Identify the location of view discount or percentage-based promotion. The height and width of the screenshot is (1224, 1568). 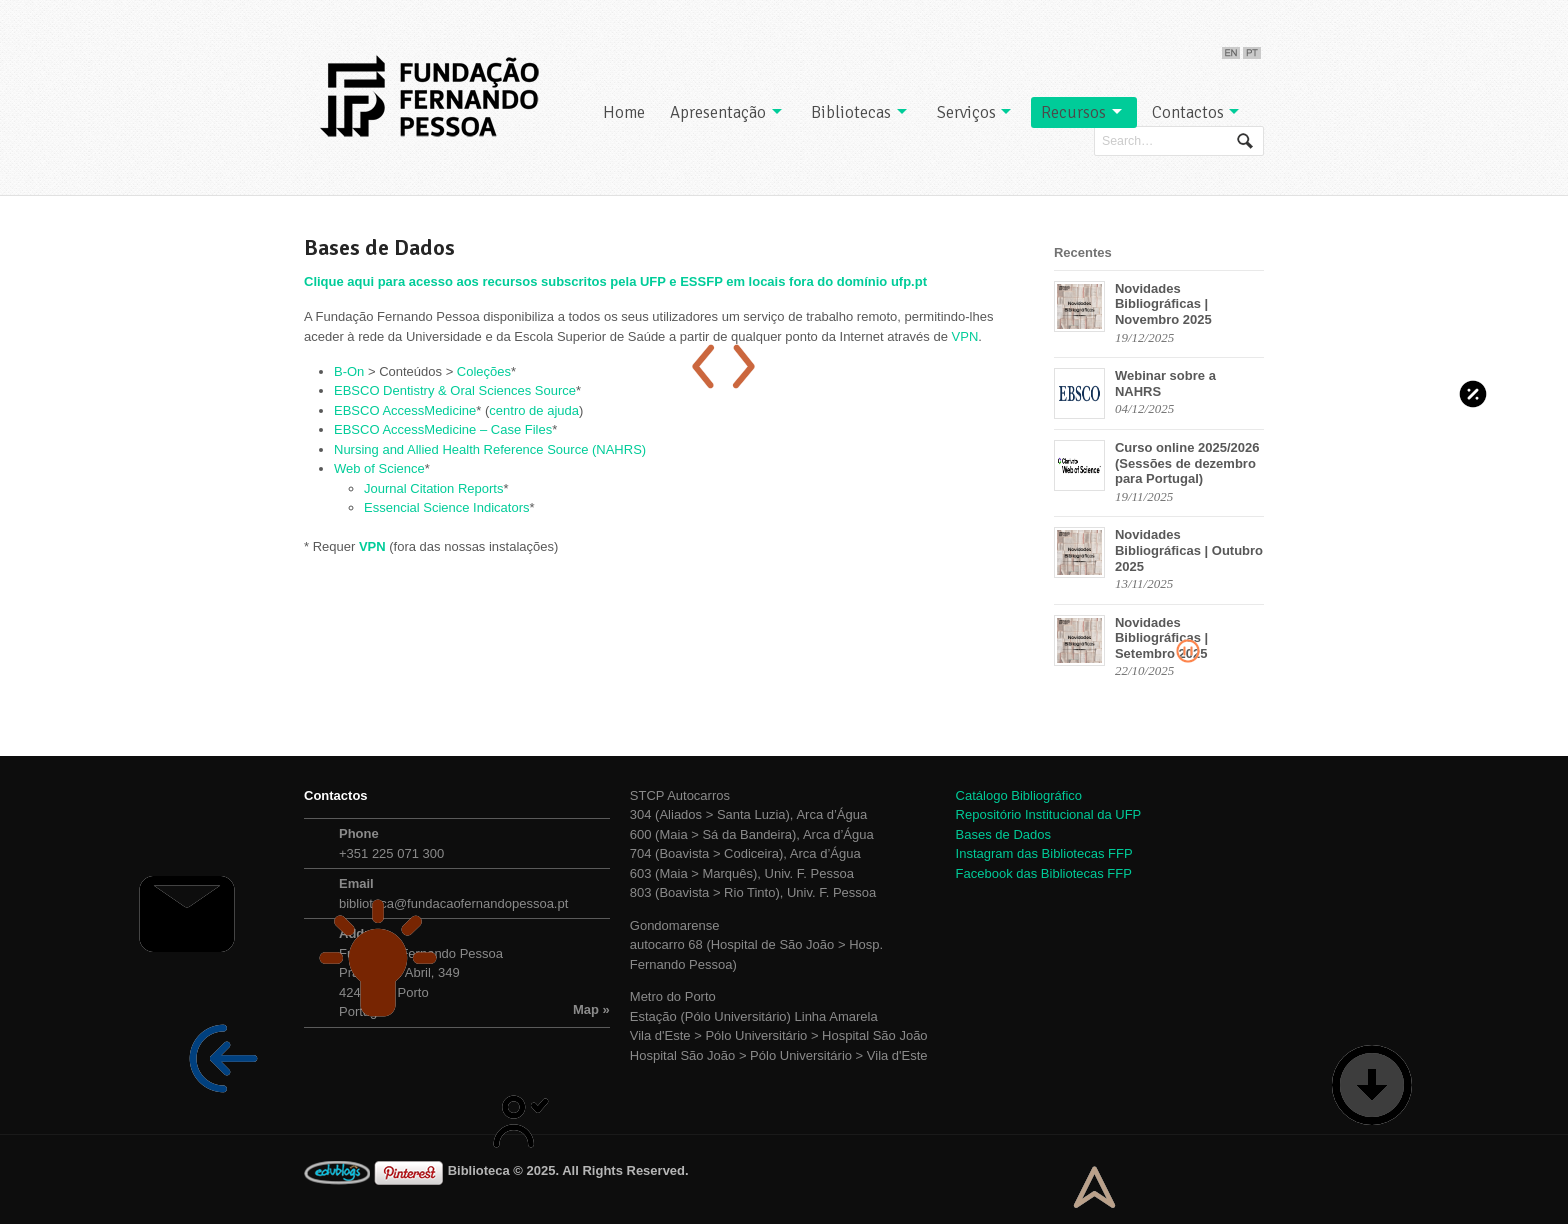
(1473, 394).